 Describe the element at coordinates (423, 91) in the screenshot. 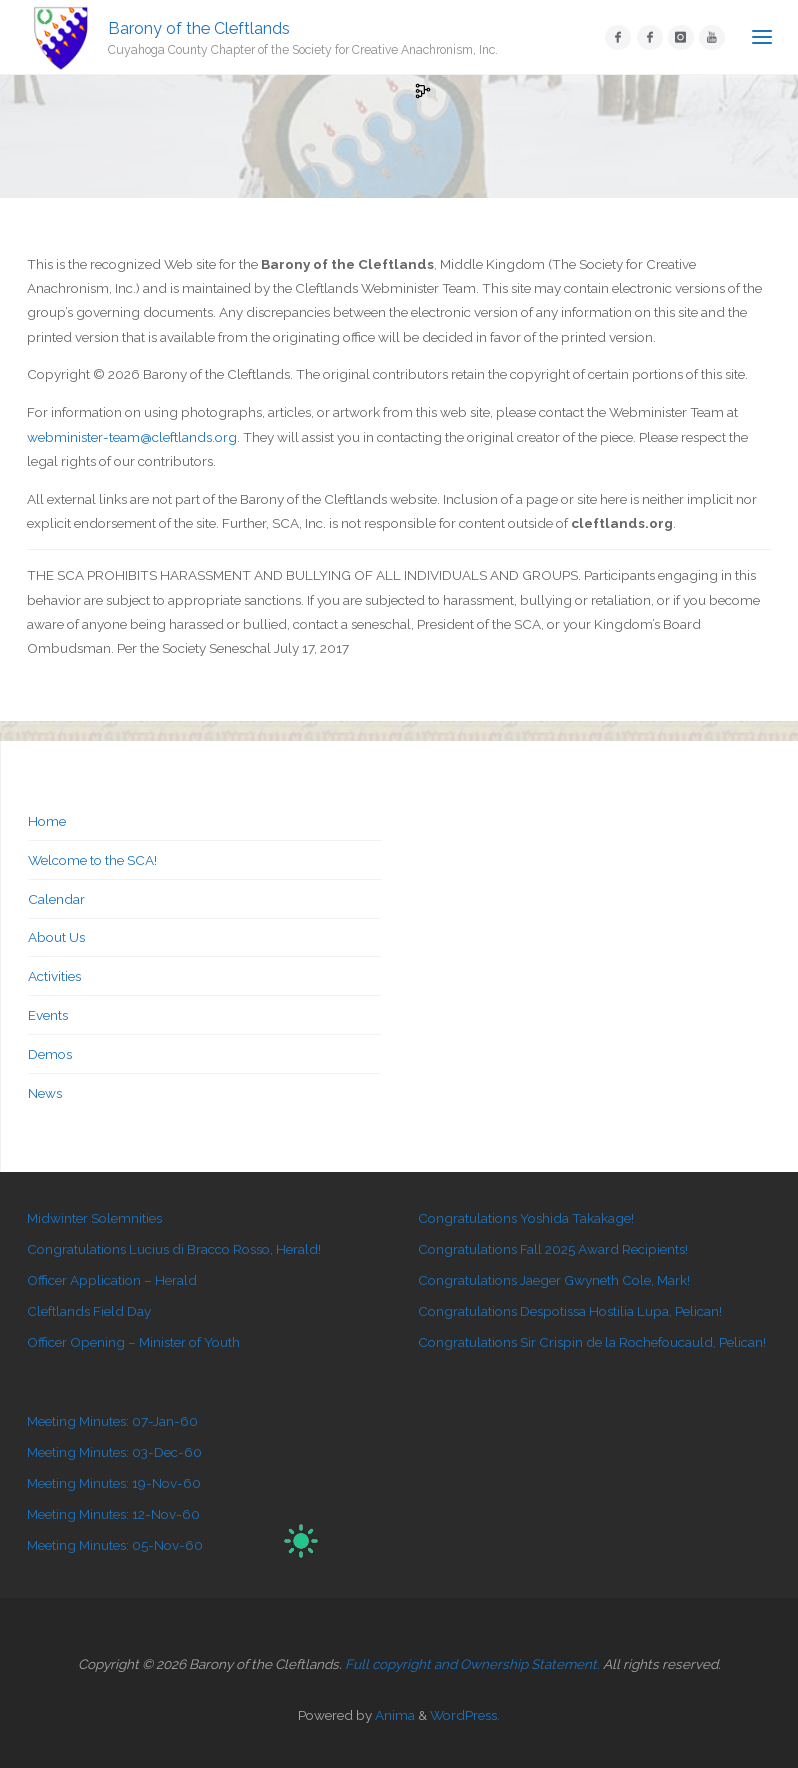

I see `view tournament bracket` at that location.